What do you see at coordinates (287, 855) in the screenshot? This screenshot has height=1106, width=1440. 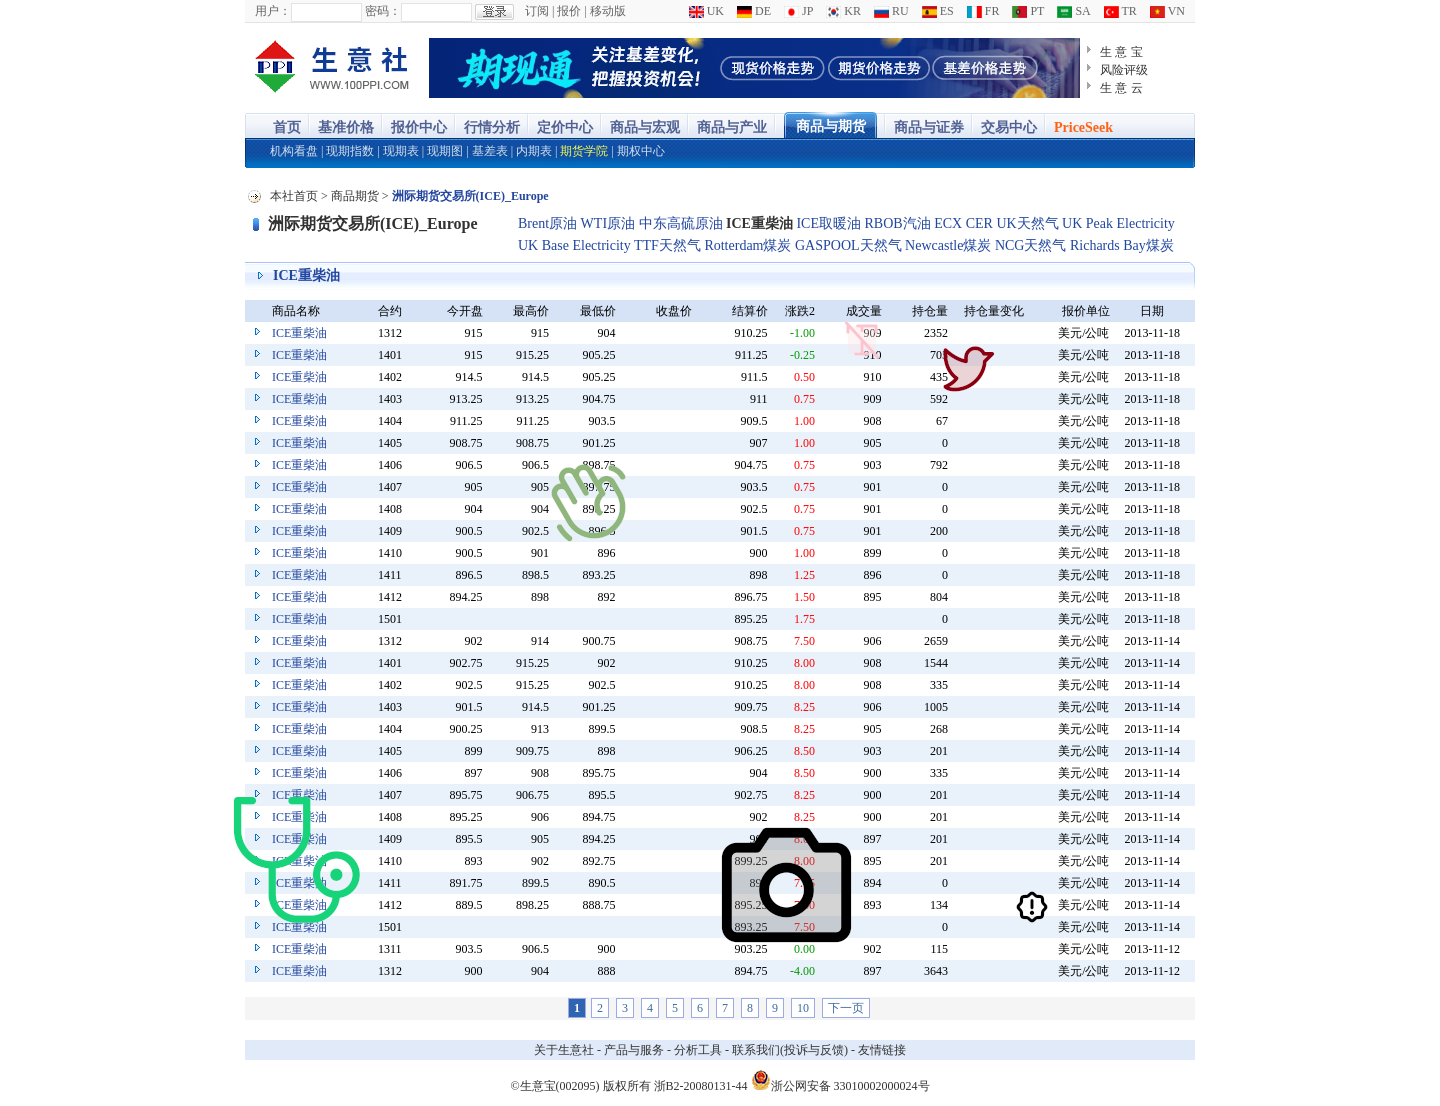 I see `access health or medical features` at bounding box center [287, 855].